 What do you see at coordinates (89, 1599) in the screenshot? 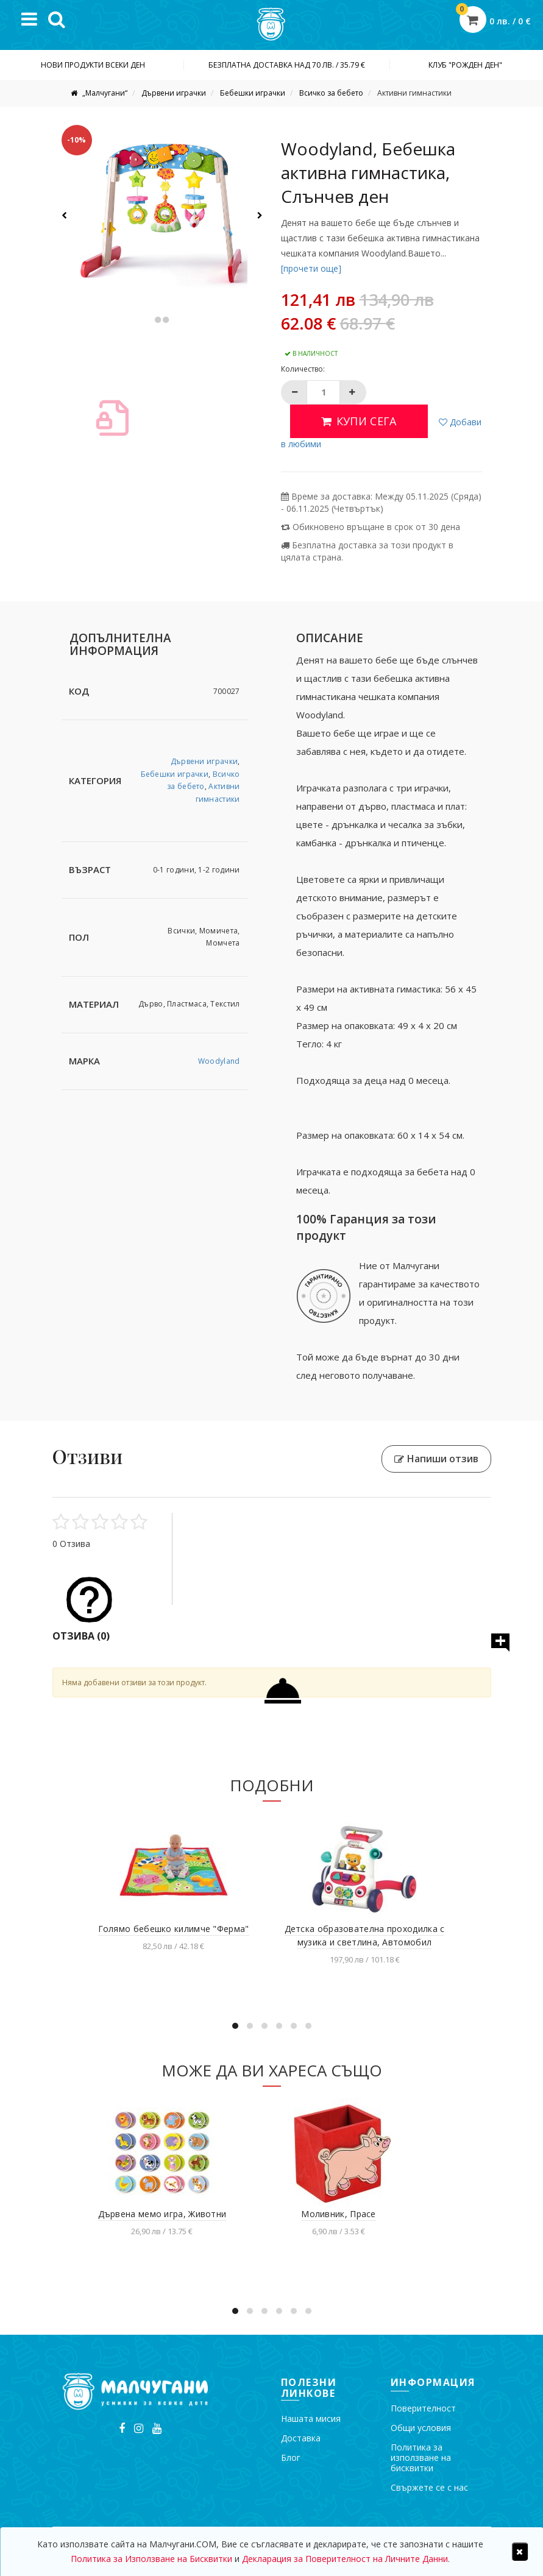
I see `access help or support options` at bounding box center [89, 1599].